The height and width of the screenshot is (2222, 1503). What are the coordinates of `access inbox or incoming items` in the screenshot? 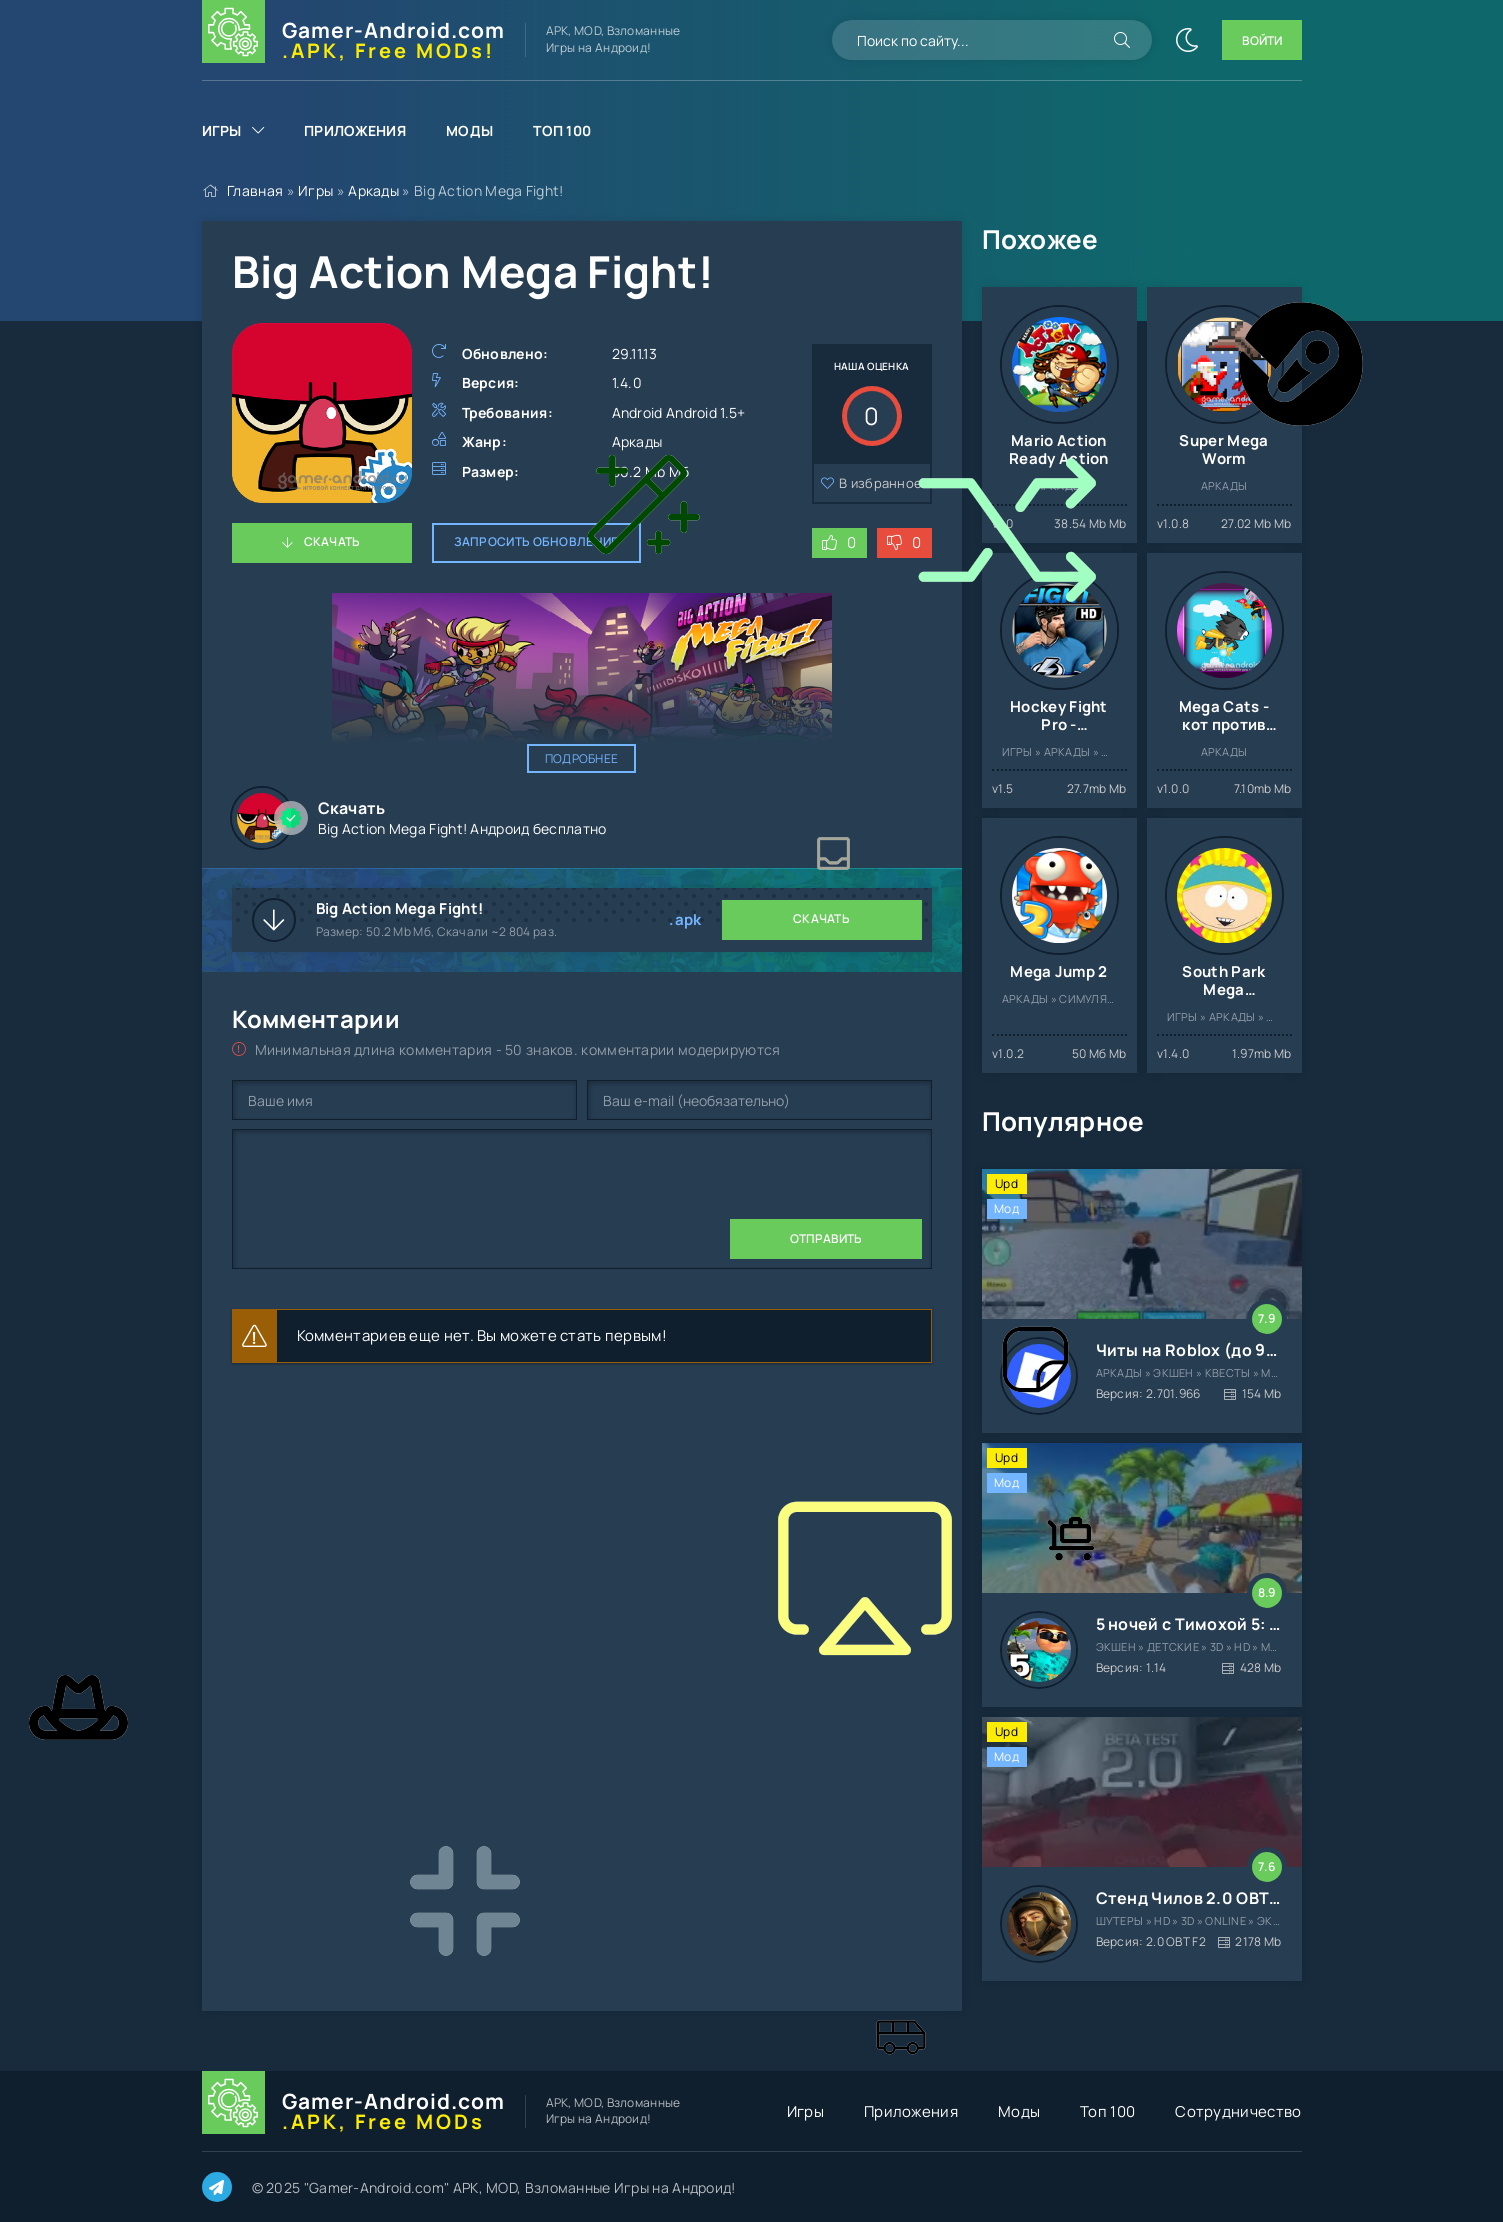 It's located at (833, 853).